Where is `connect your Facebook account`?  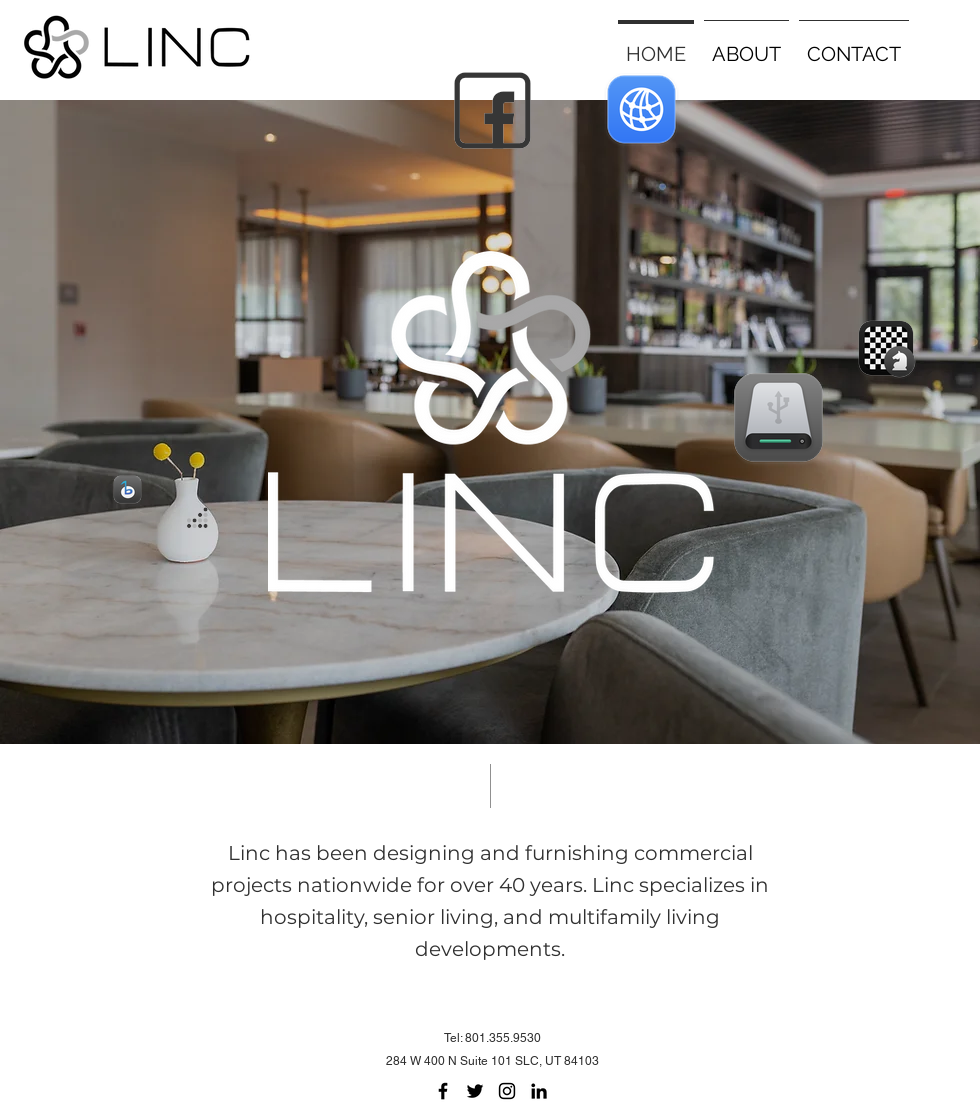 connect your Facebook account is located at coordinates (492, 110).